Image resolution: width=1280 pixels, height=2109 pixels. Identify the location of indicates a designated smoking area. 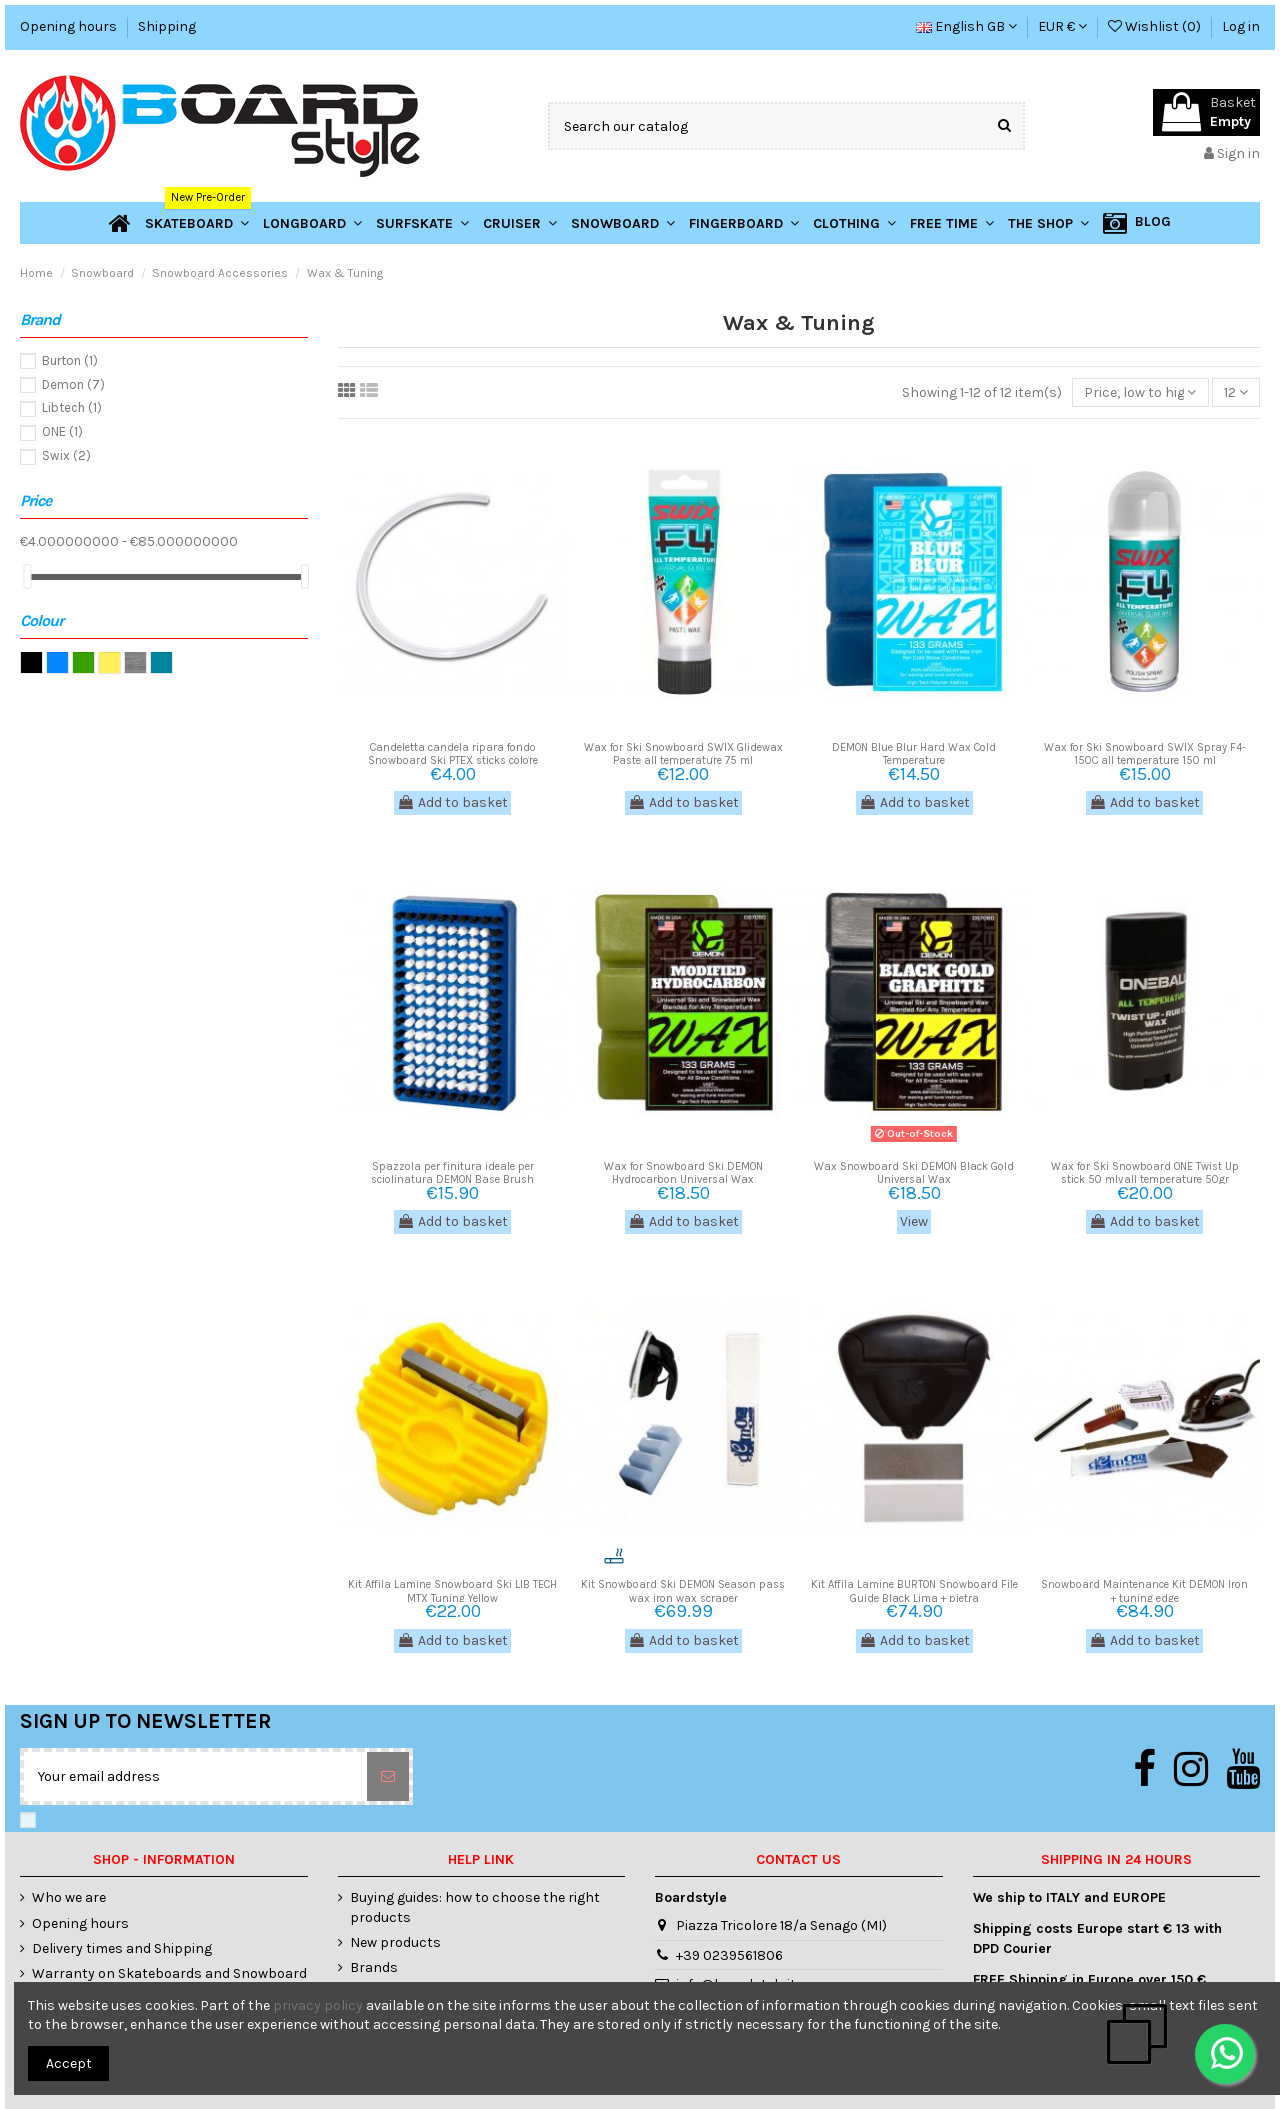
(614, 1558).